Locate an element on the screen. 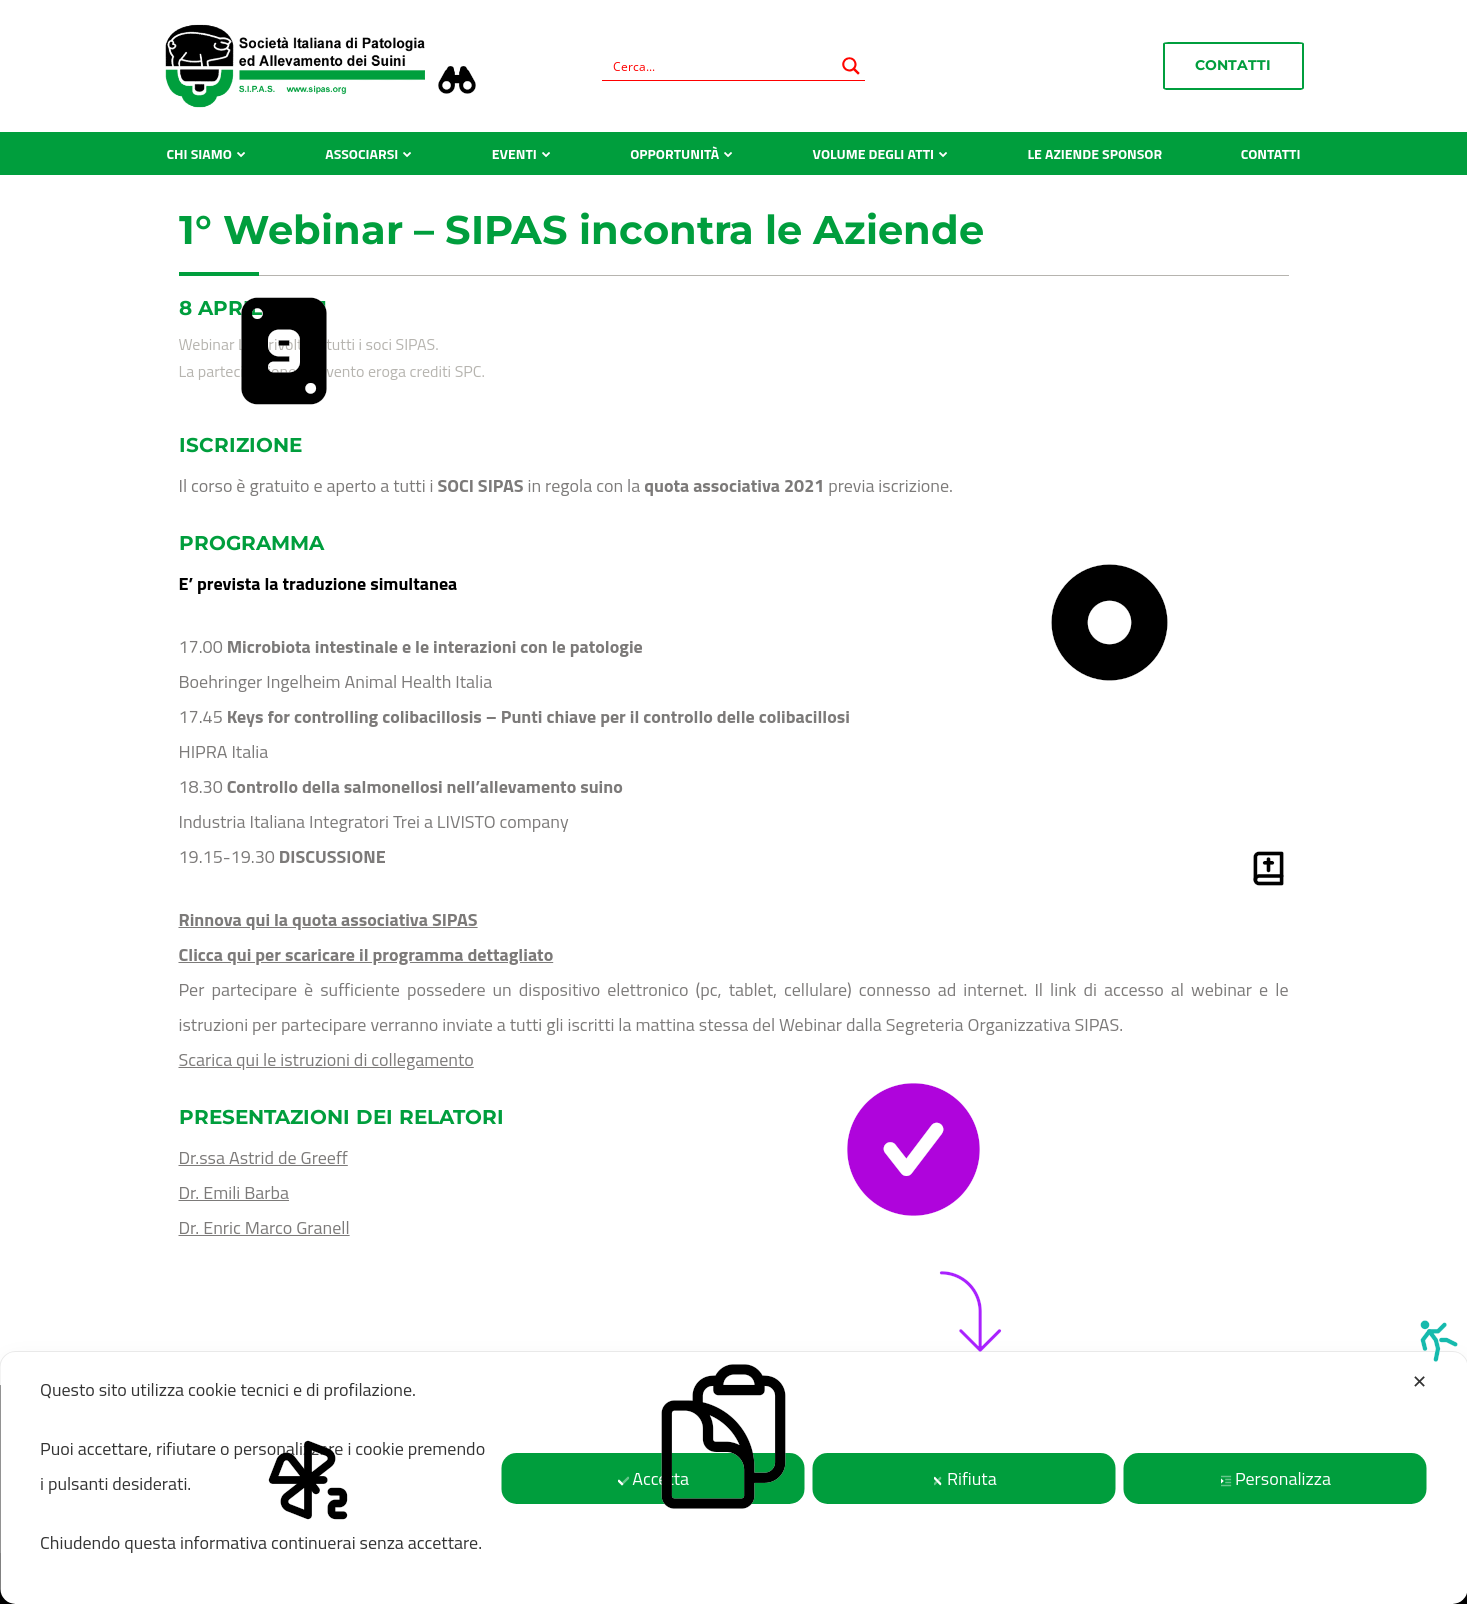 This screenshot has width=1467, height=1604. adjust car fan to speed level 2 is located at coordinates (308, 1480).